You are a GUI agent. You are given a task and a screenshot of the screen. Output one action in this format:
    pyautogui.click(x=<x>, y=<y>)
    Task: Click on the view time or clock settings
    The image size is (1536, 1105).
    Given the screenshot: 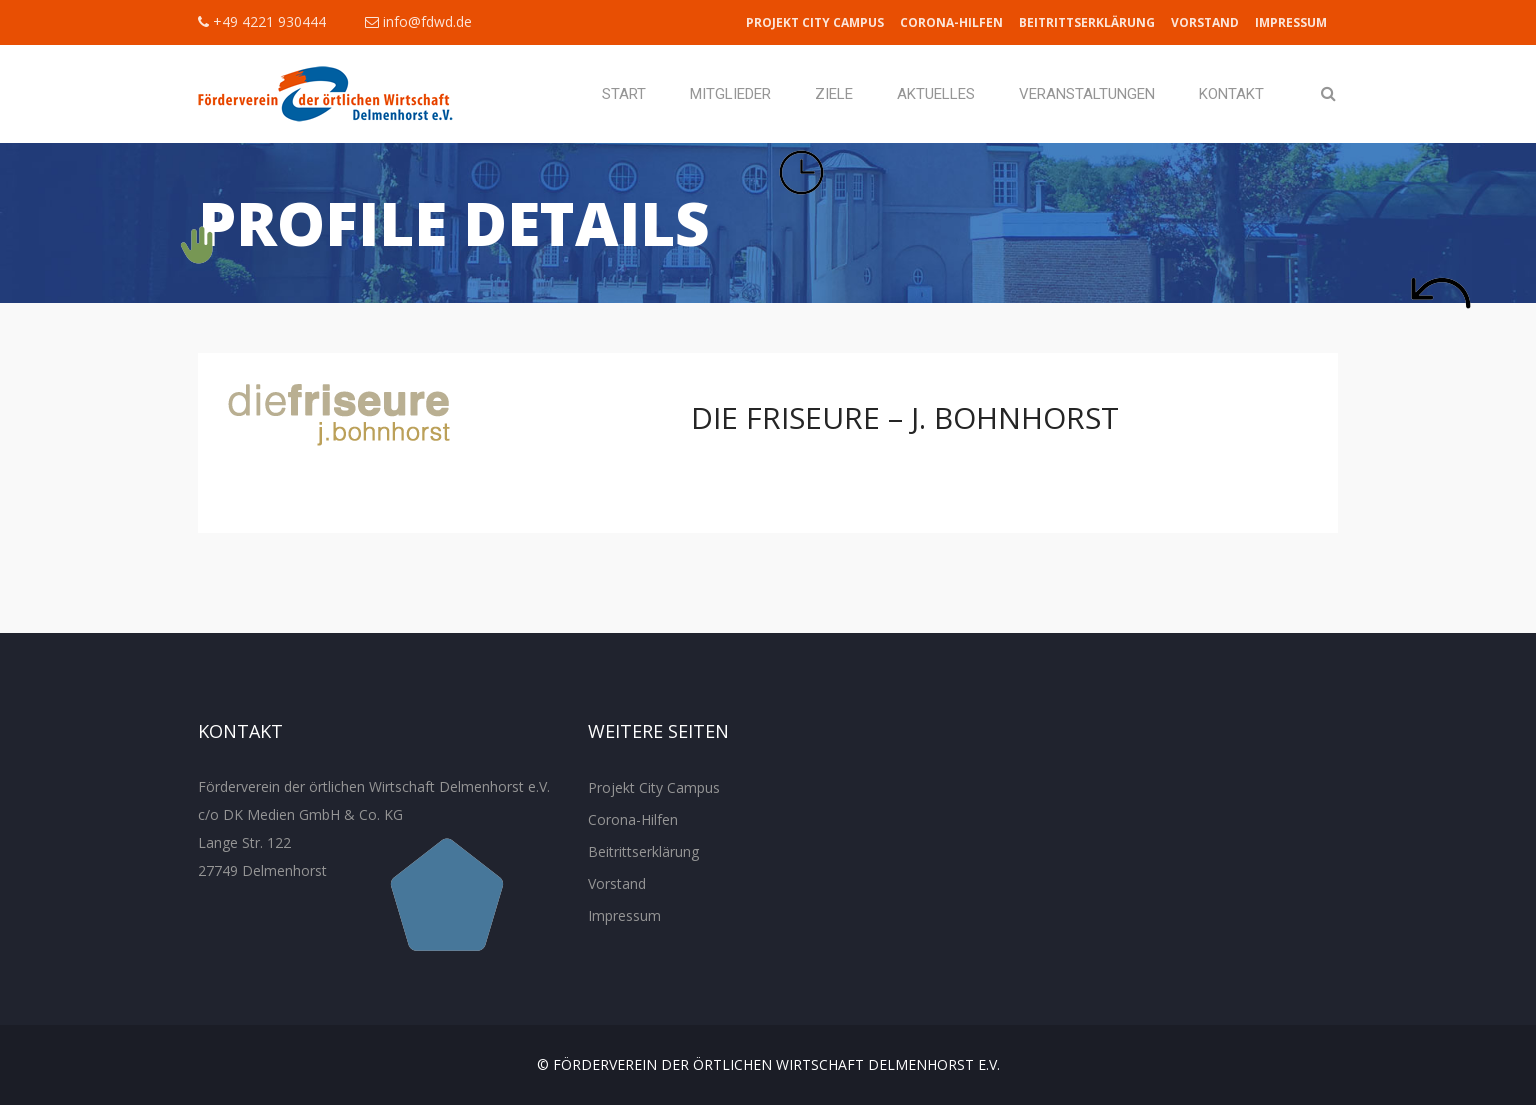 What is the action you would take?
    pyautogui.click(x=801, y=172)
    